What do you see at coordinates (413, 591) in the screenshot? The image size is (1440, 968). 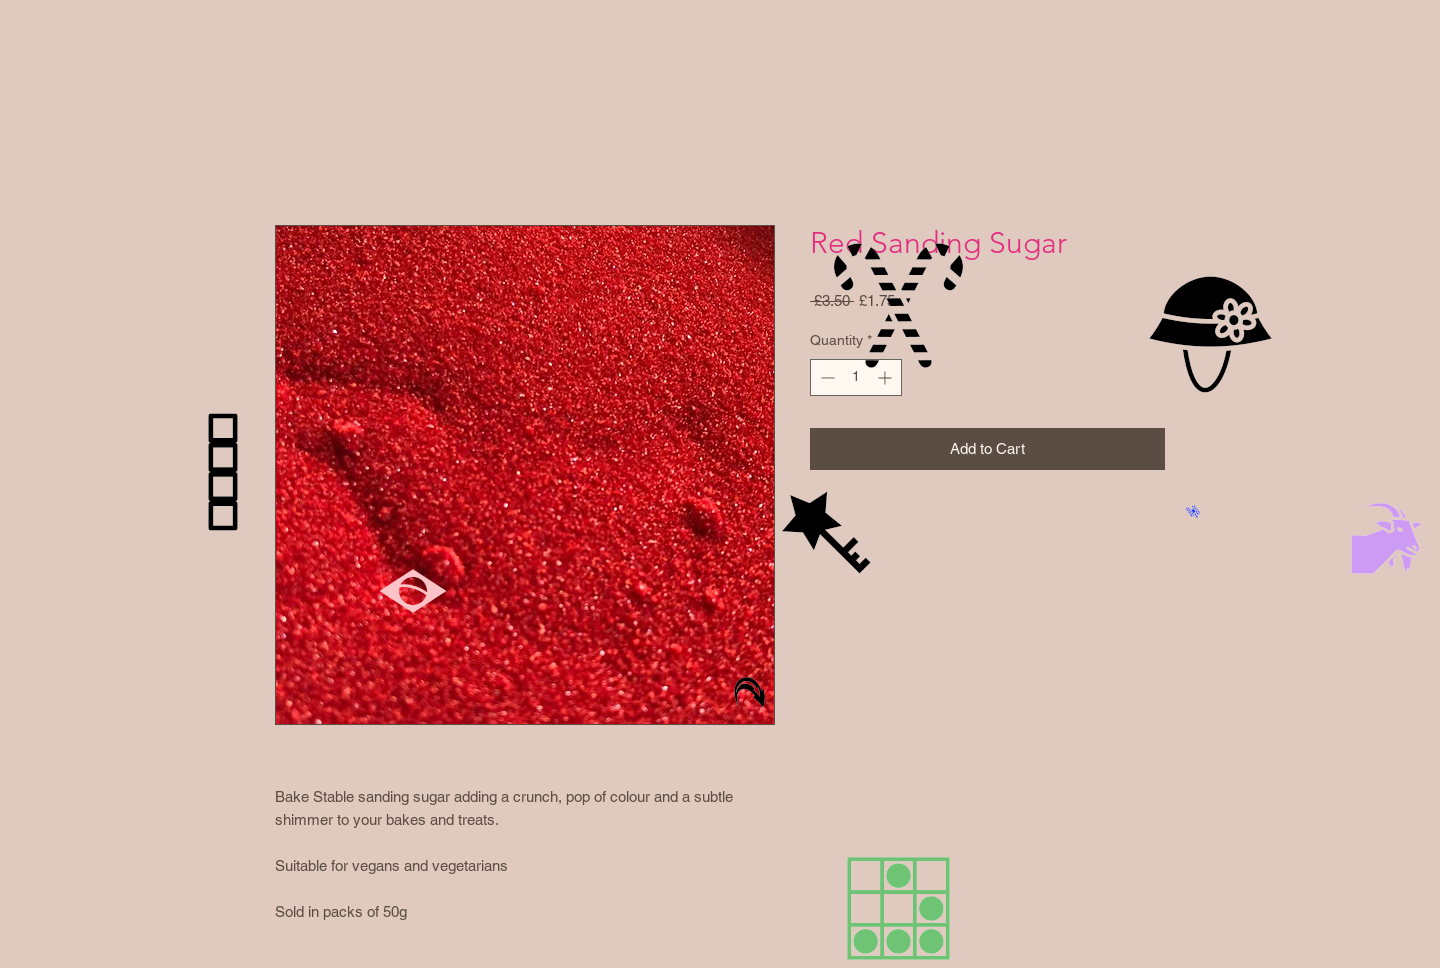 I see `select brazilian portuguese language` at bounding box center [413, 591].